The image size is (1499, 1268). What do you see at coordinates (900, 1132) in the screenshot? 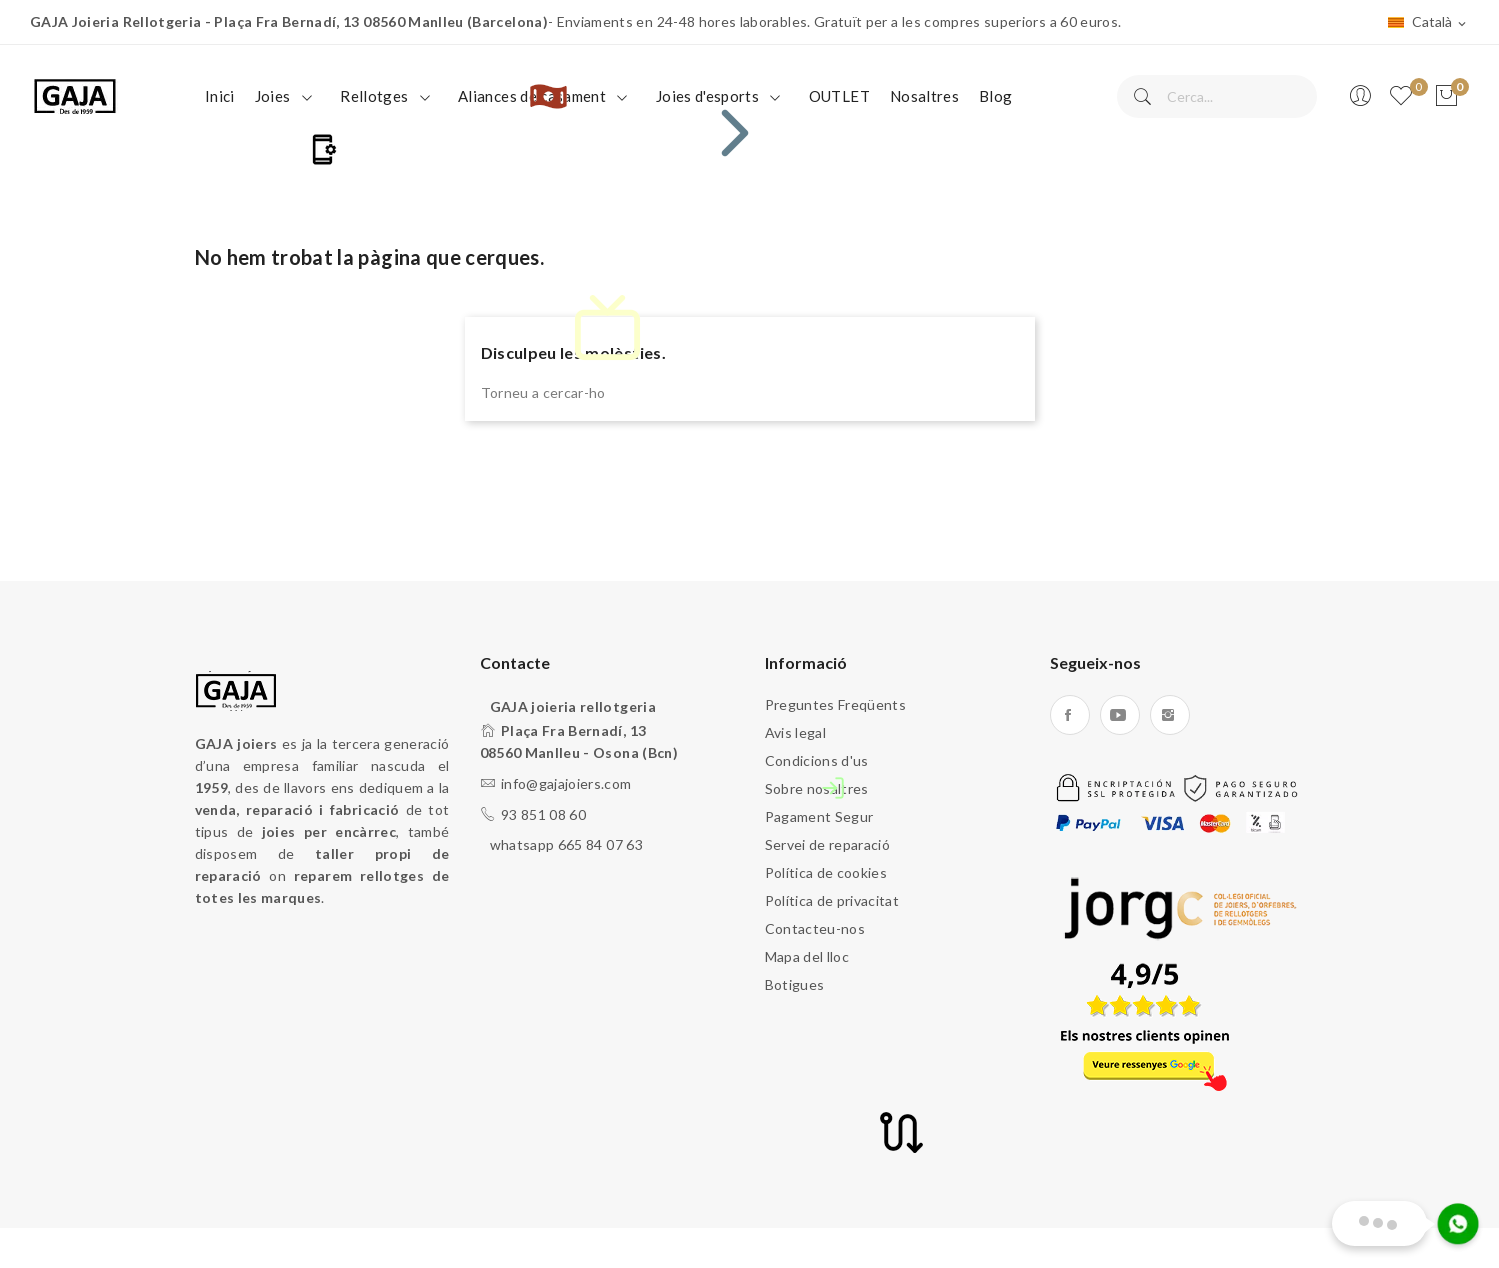
I see `indicates an s-curve or winding path ahead` at bounding box center [900, 1132].